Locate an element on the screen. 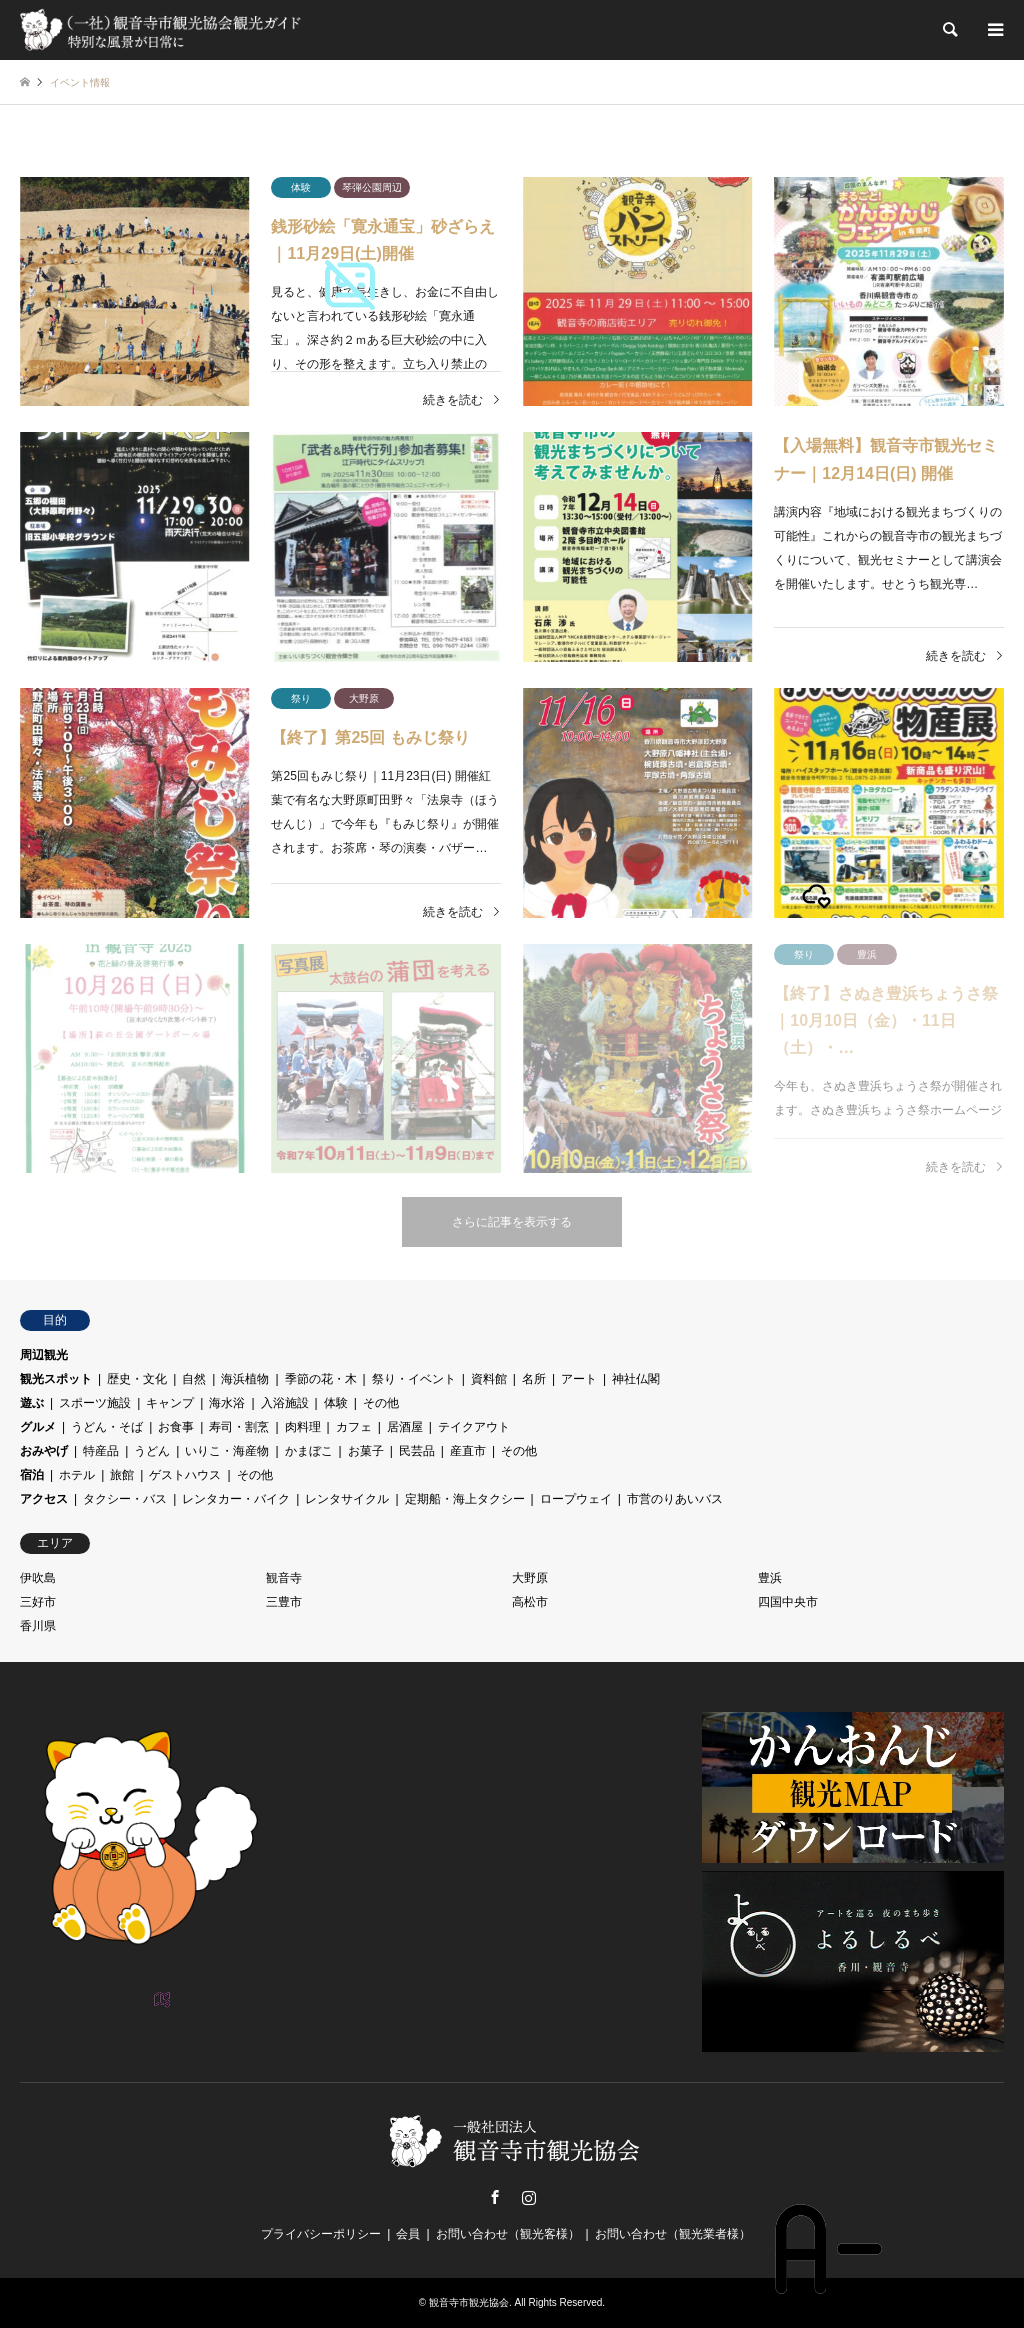 The height and width of the screenshot is (2328, 1024). decrease font size is located at coordinates (826, 2249).